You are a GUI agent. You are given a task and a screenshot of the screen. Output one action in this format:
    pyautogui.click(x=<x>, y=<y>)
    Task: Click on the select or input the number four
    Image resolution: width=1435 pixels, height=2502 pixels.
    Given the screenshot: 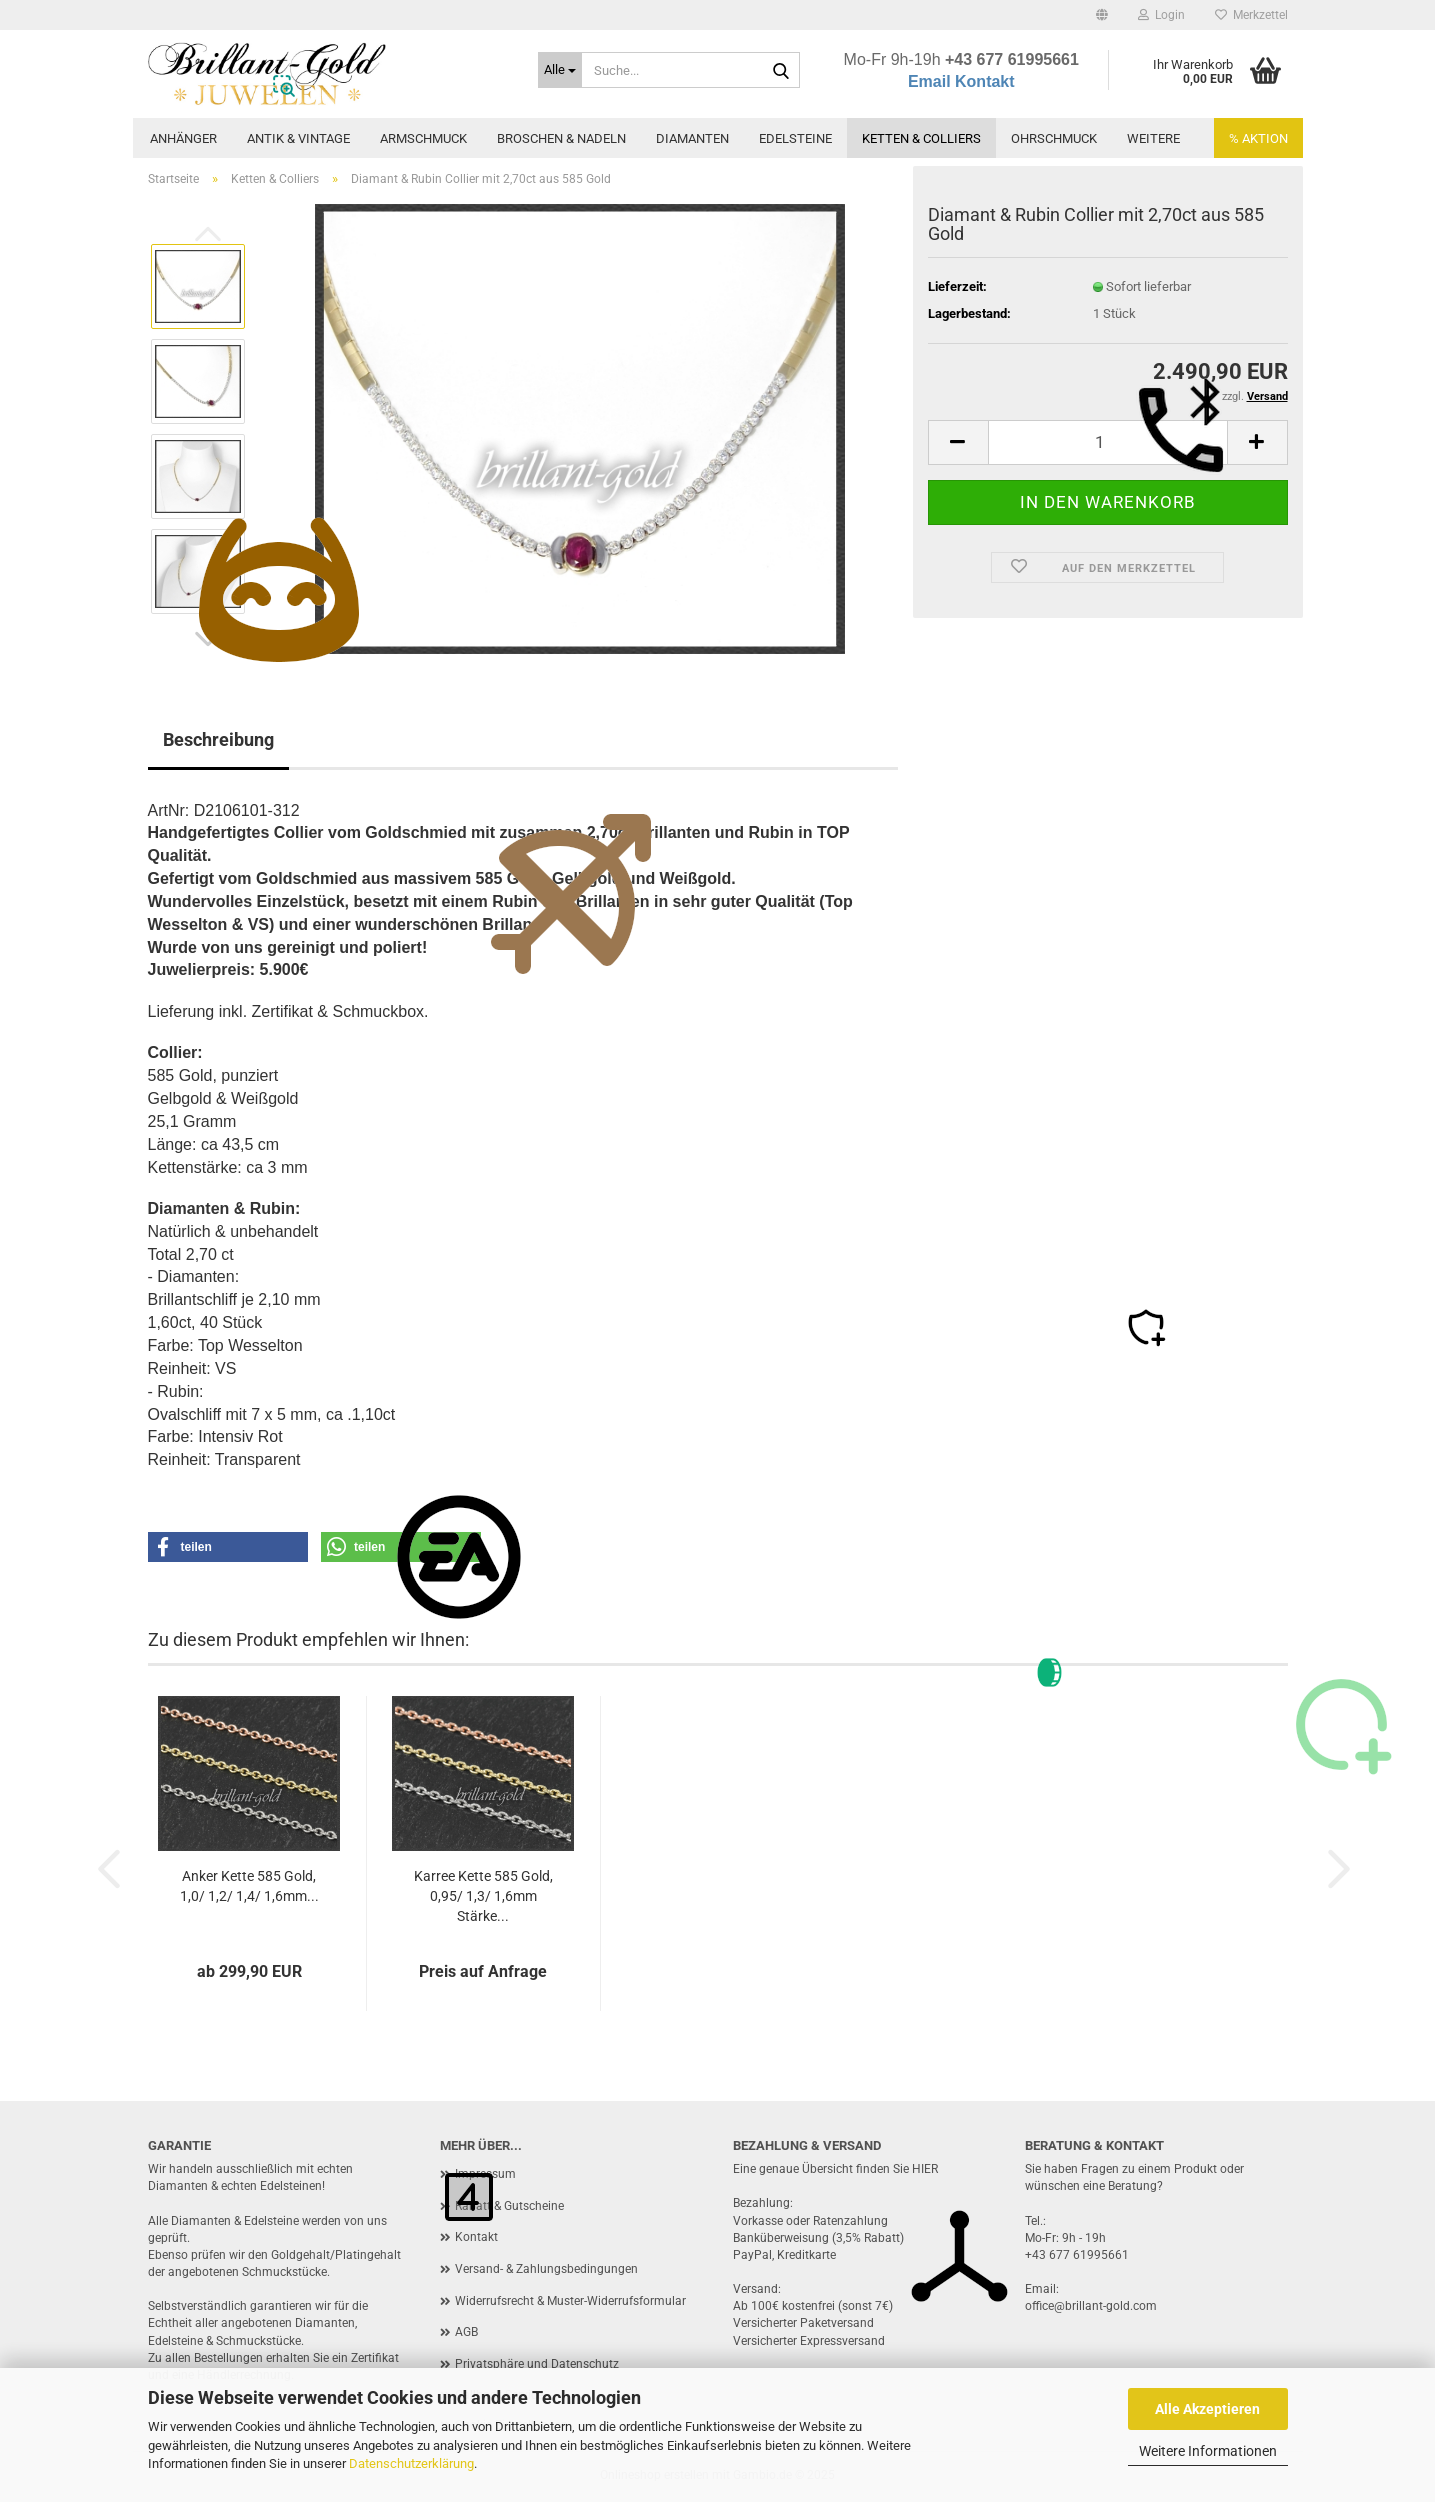 What is the action you would take?
    pyautogui.click(x=469, y=2197)
    